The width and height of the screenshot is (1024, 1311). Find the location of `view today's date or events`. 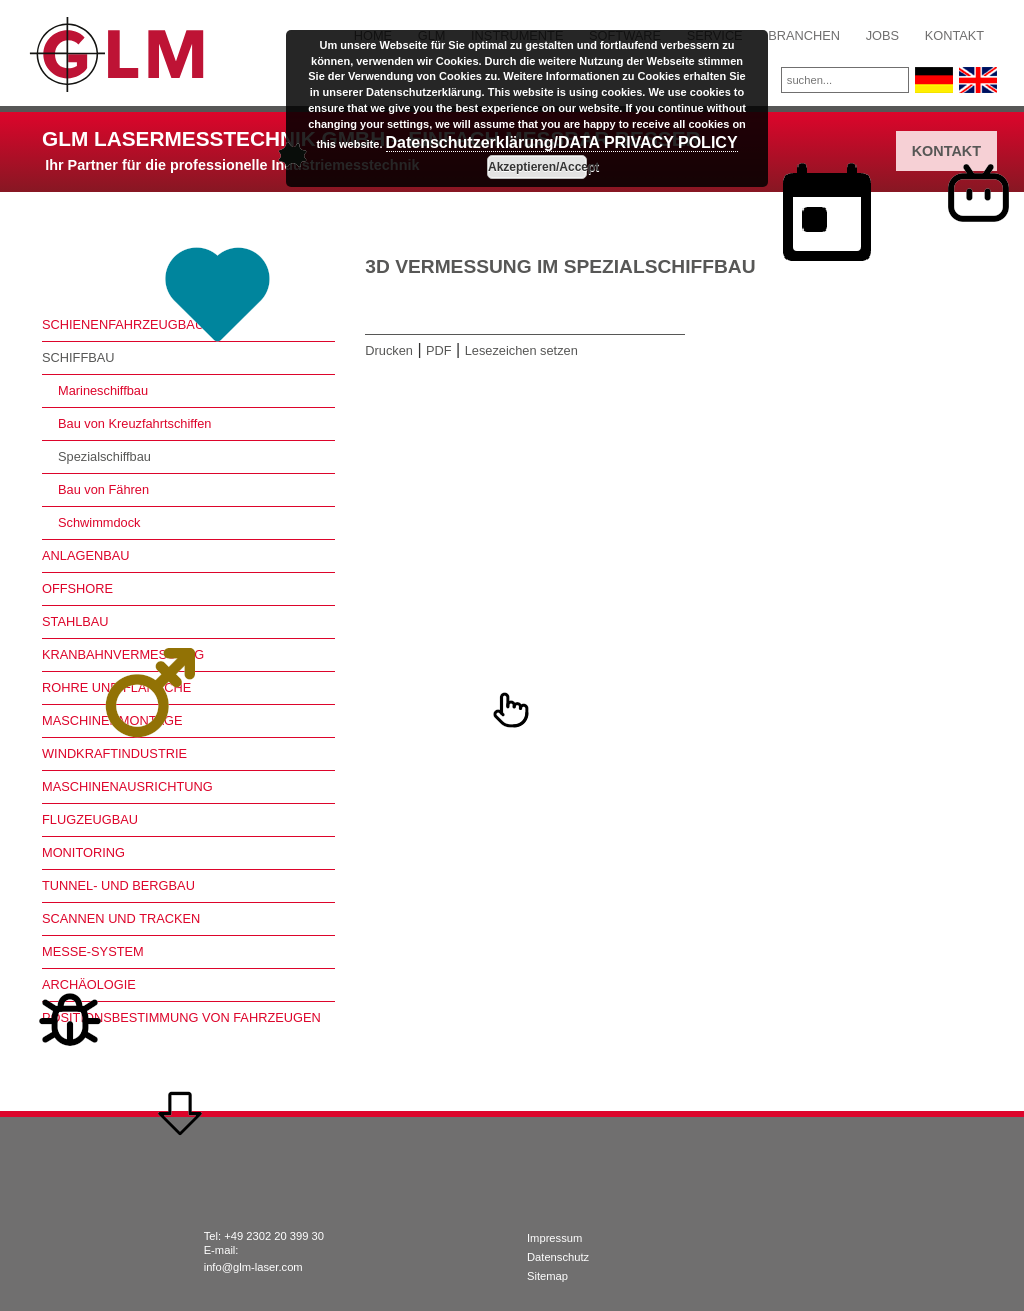

view today's date or events is located at coordinates (827, 217).